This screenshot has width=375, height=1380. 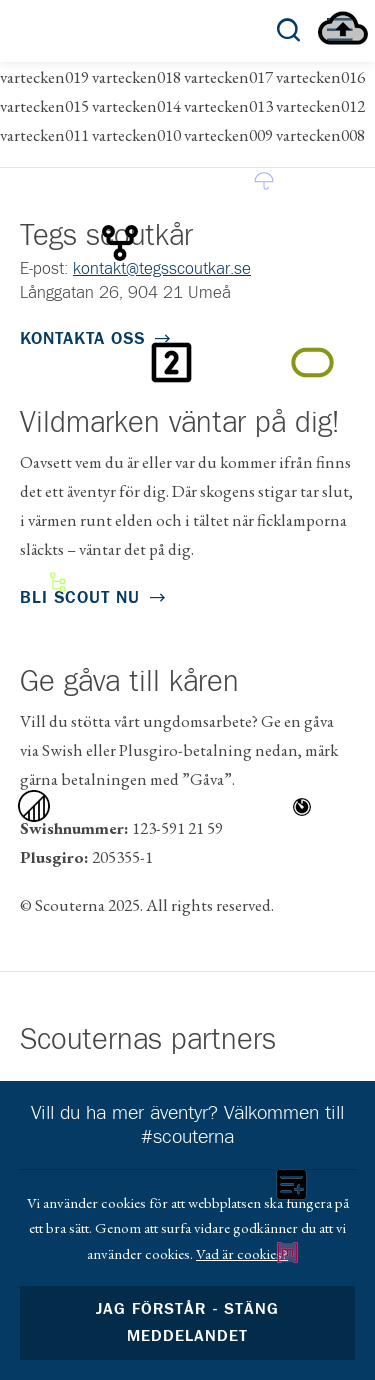 What do you see at coordinates (264, 181) in the screenshot?
I see `indicates weather protection or rain forecast` at bounding box center [264, 181].